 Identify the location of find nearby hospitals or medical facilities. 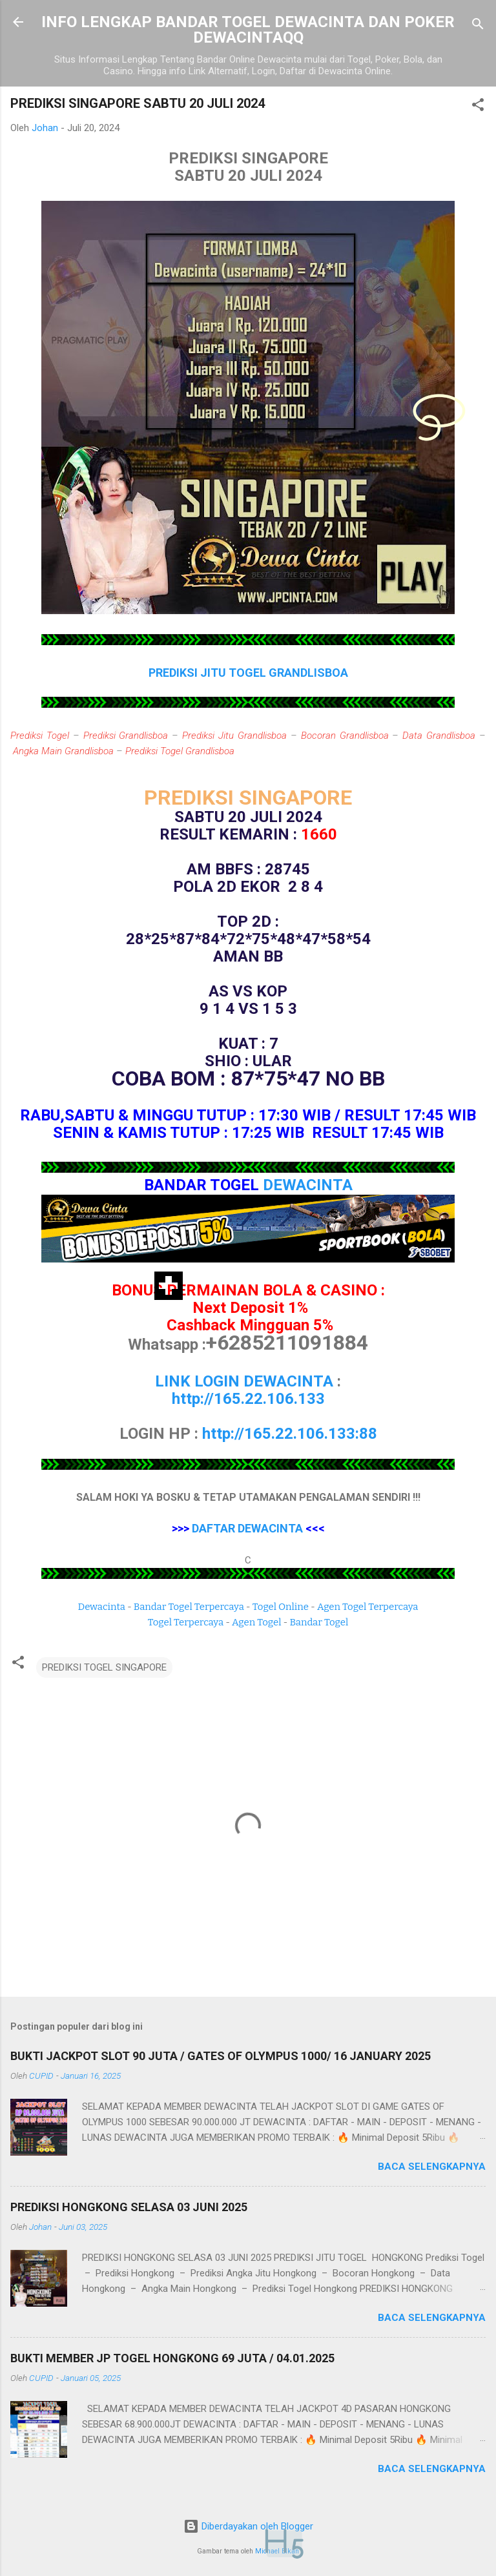
(169, 1286).